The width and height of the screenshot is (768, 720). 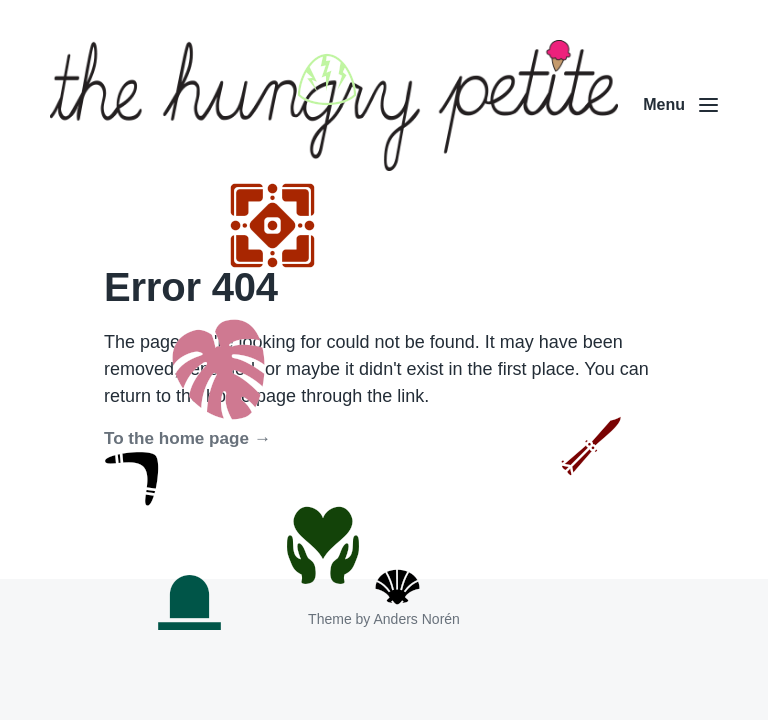 I want to click on boomerang weapon or tool in a game inventory, so click(x=131, y=478).